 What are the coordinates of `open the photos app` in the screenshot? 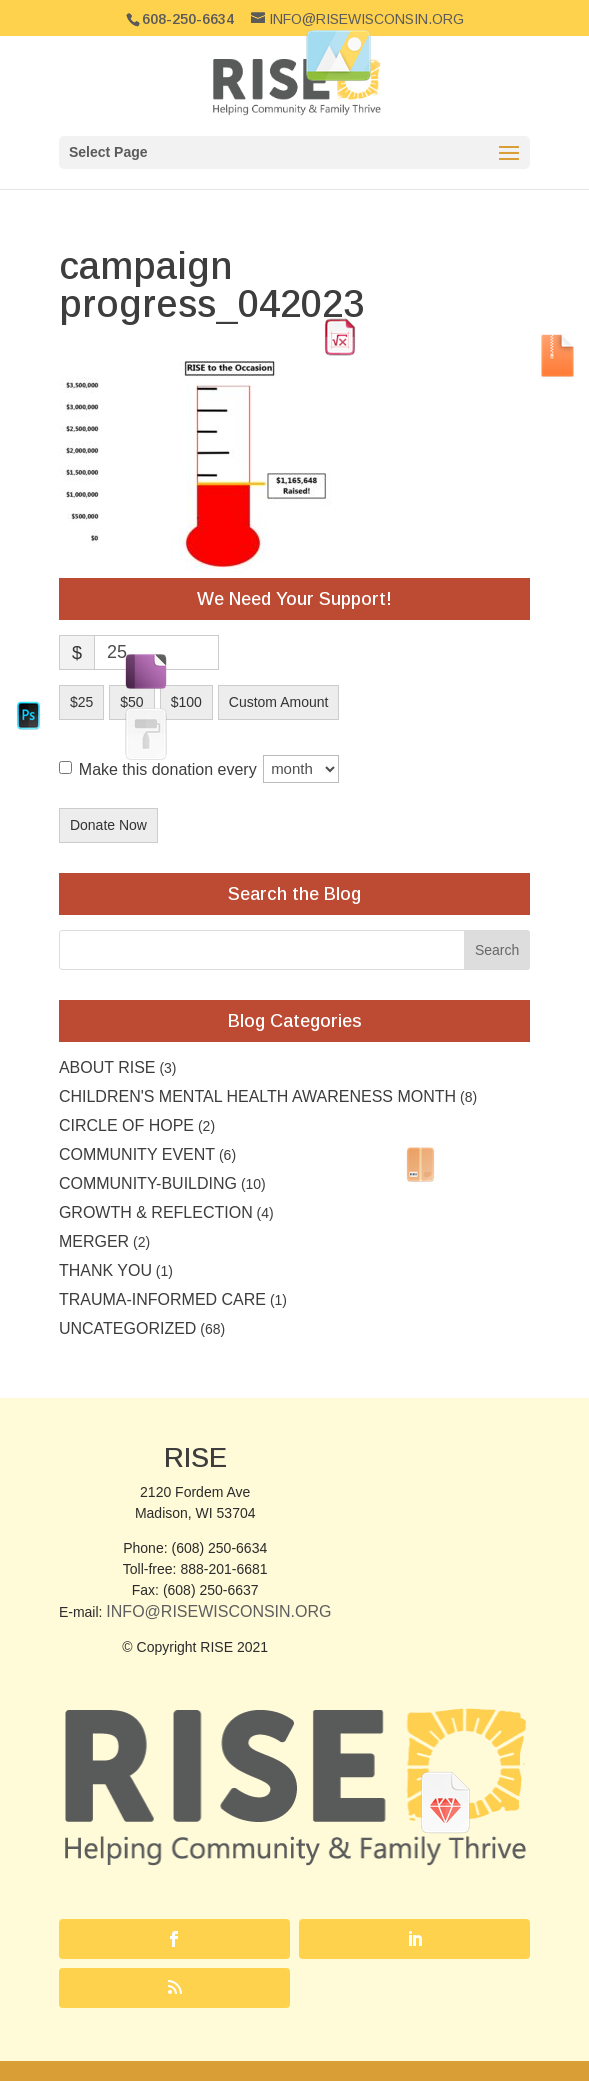 It's located at (338, 55).